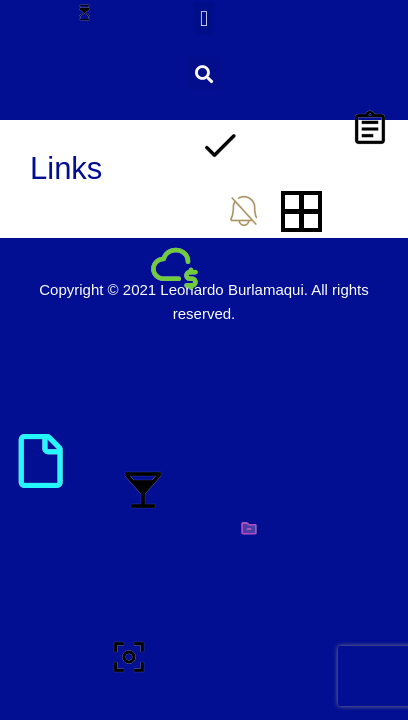 The width and height of the screenshot is (408, 720). I want to click on view or open a file, so click(39, 461).